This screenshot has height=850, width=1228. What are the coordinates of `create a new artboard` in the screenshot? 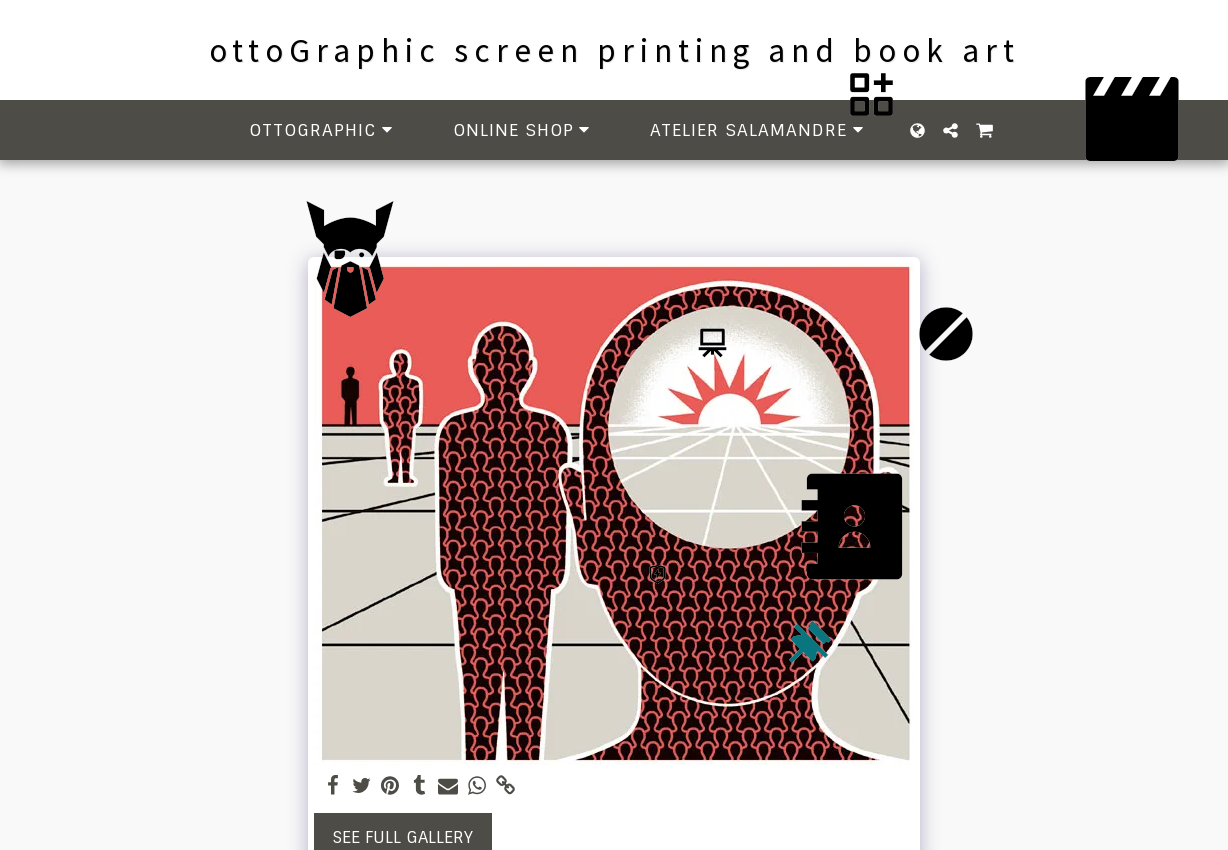 It's located at (712, 342).